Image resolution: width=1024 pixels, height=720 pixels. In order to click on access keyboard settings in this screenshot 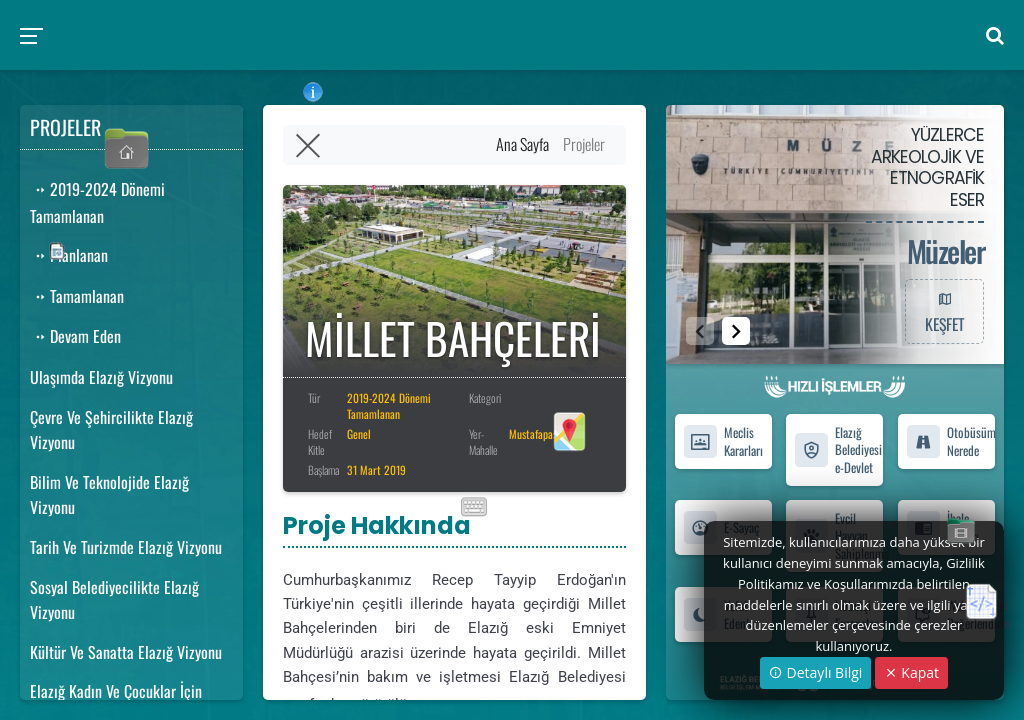, I will do `click(474, 507)`.